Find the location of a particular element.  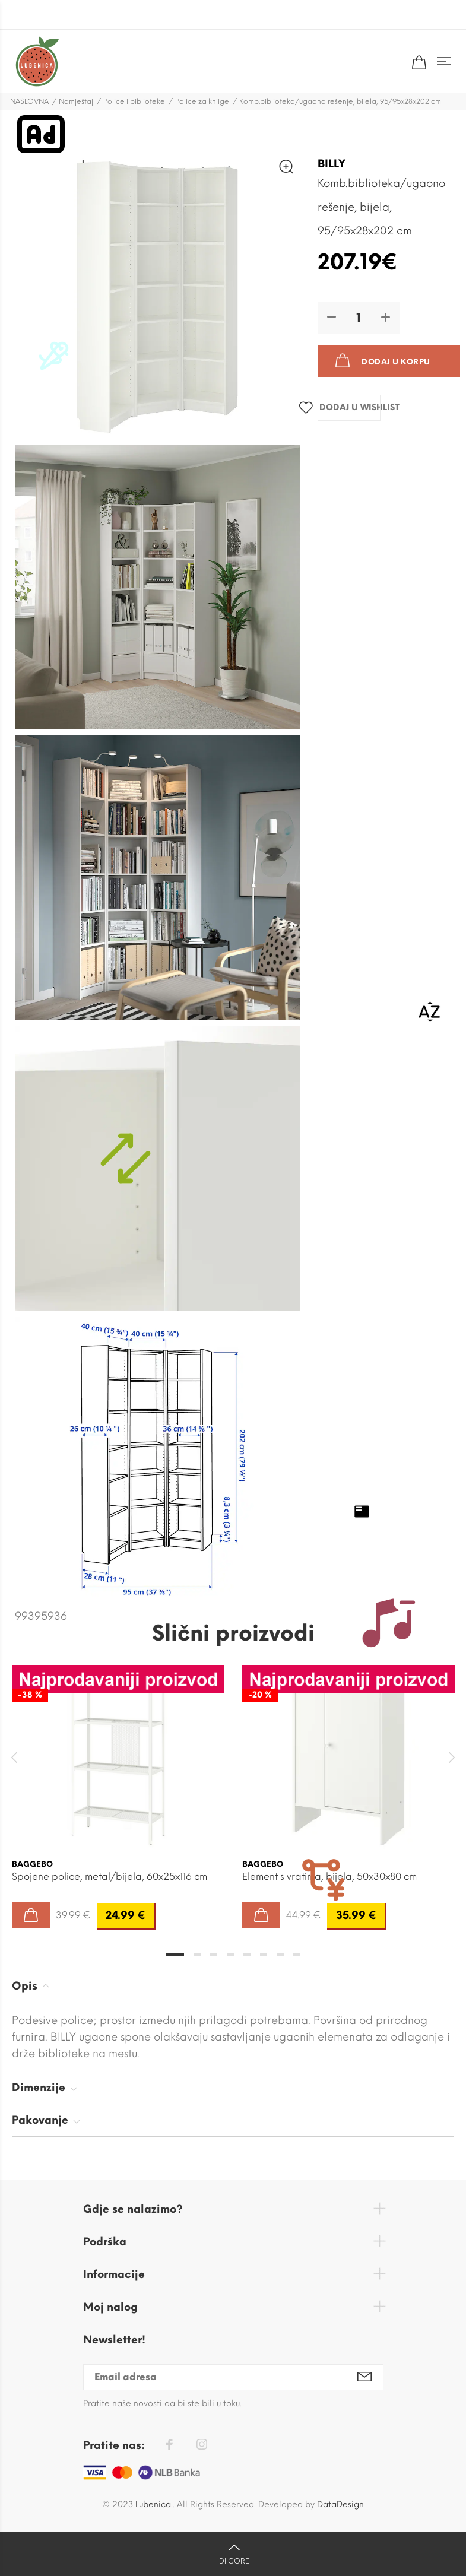

view featured playlist is located at coordinates (362, 1511).